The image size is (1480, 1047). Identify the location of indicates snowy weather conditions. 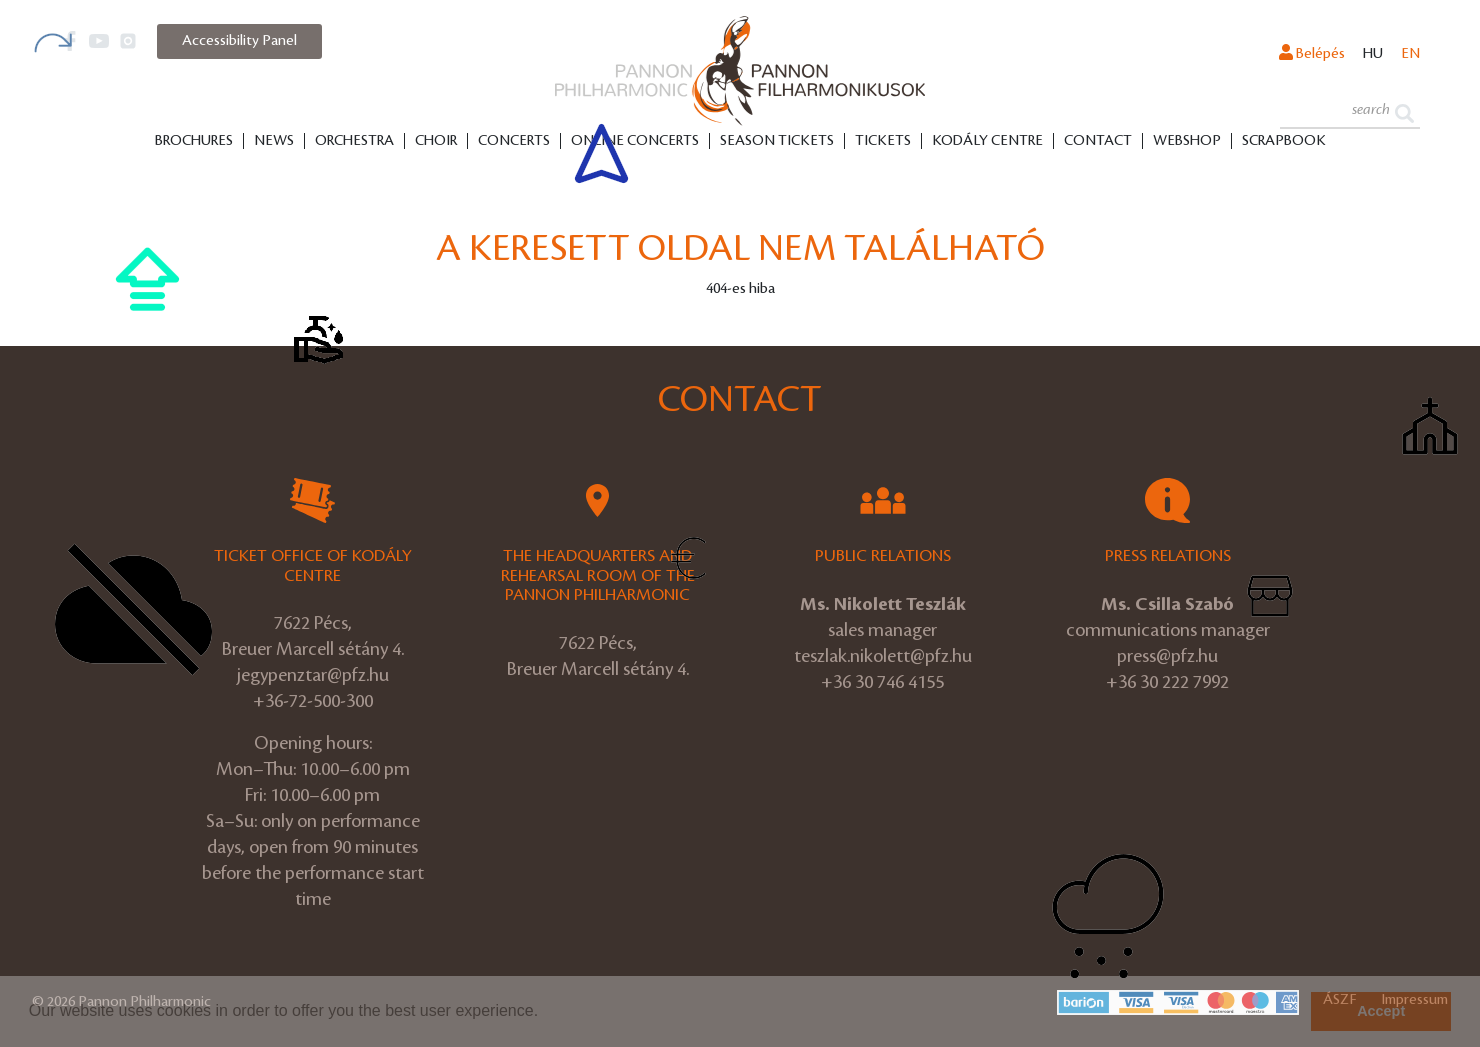
(1108, 914).